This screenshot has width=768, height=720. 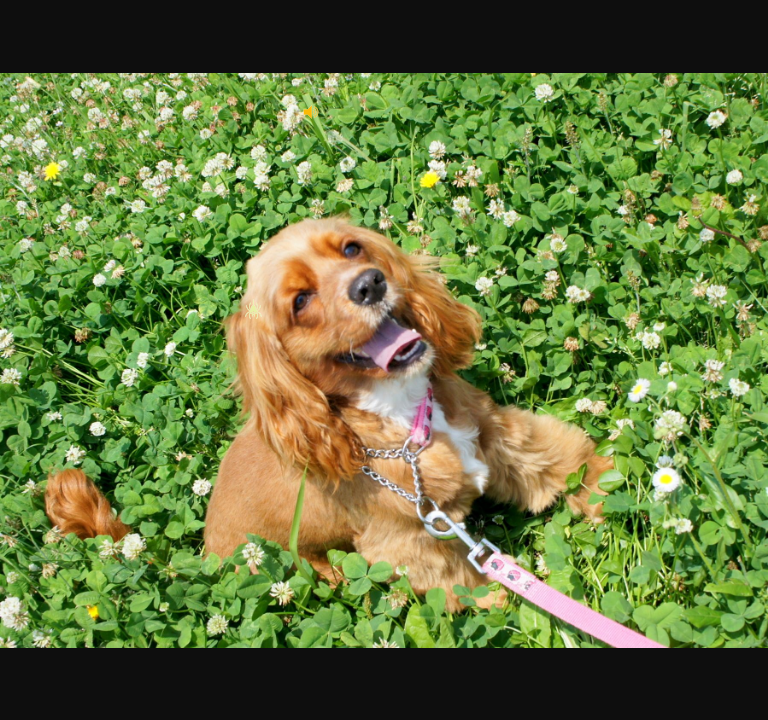 What do you see at coordinates (253, 309) in the screenshot?
I see `indicates a spooky or halloween-themed game element` at bounding box center [253, 309].